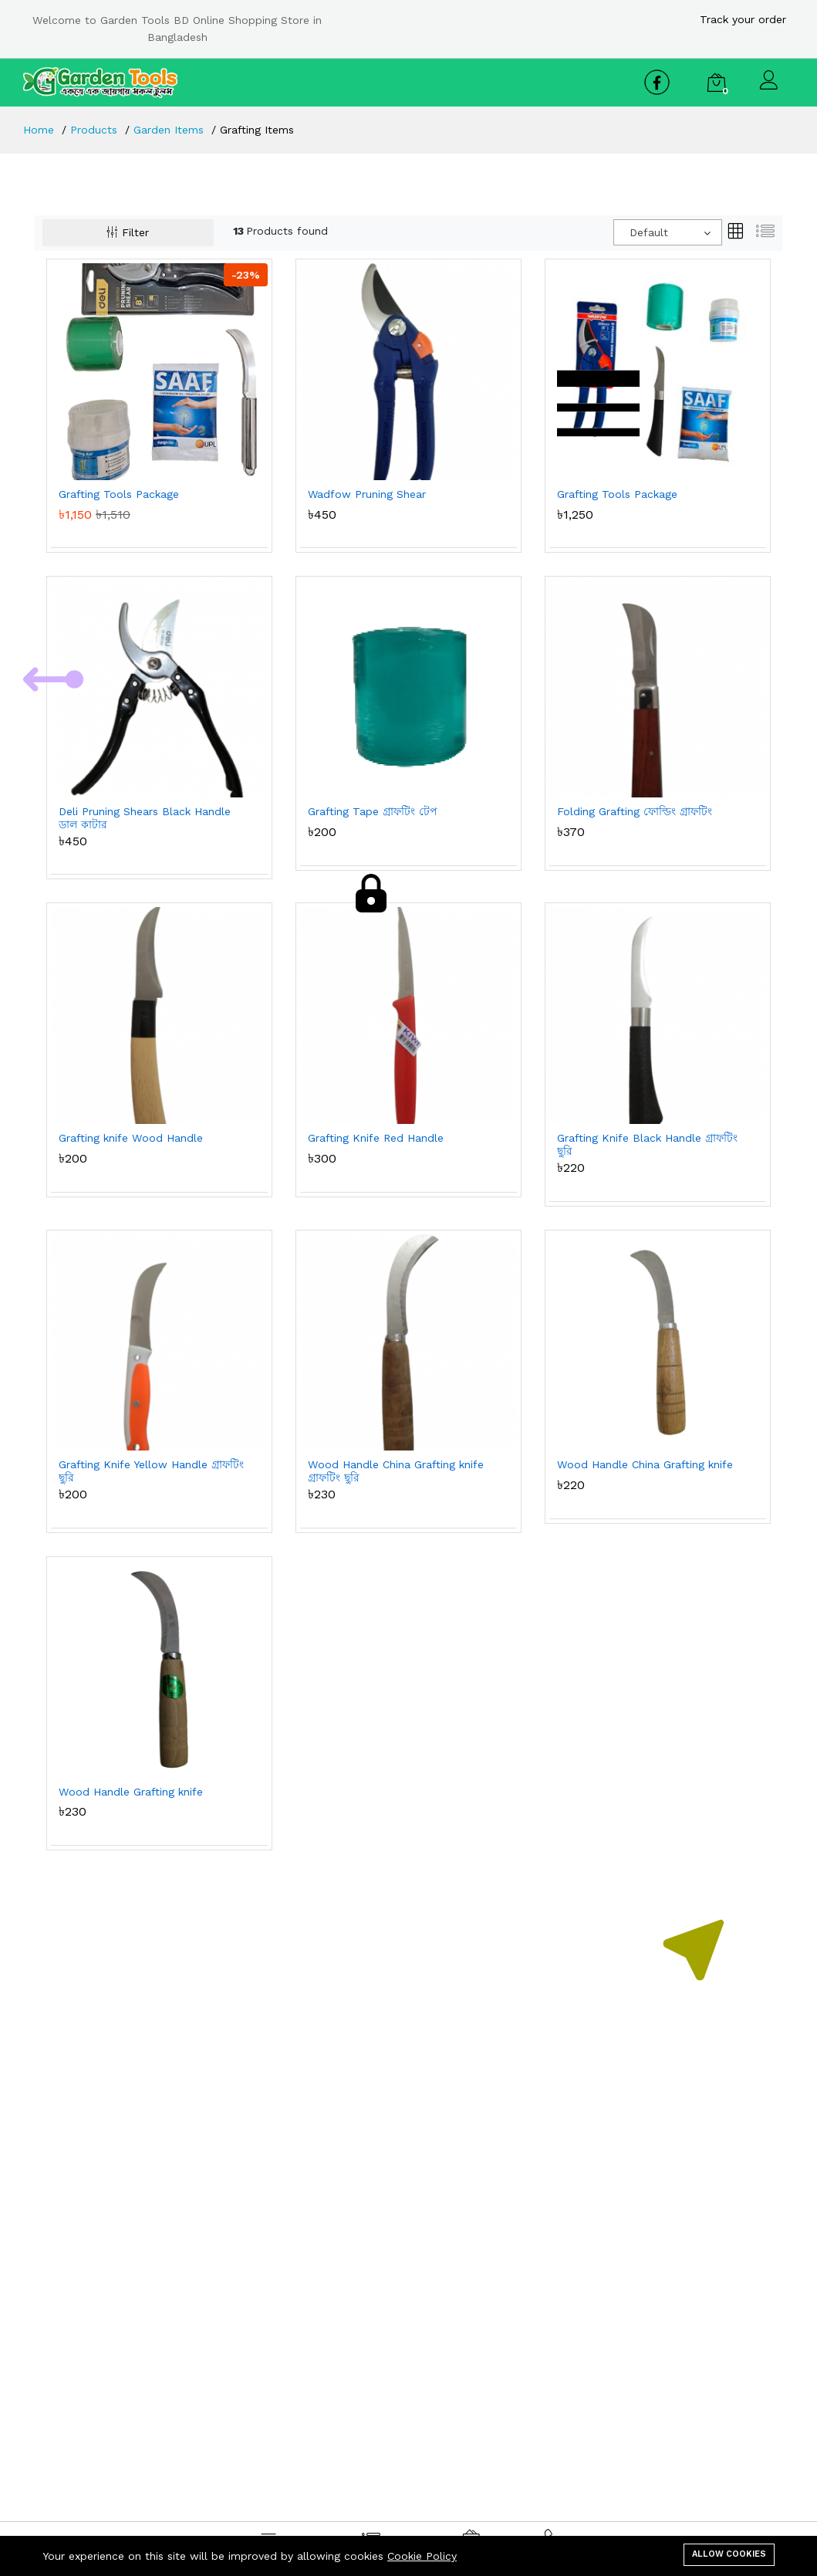  What do you see at coordinates (371, 893) in the screenshot?
I see `indicates a locked or secured item` at bounding box center [371, 893].